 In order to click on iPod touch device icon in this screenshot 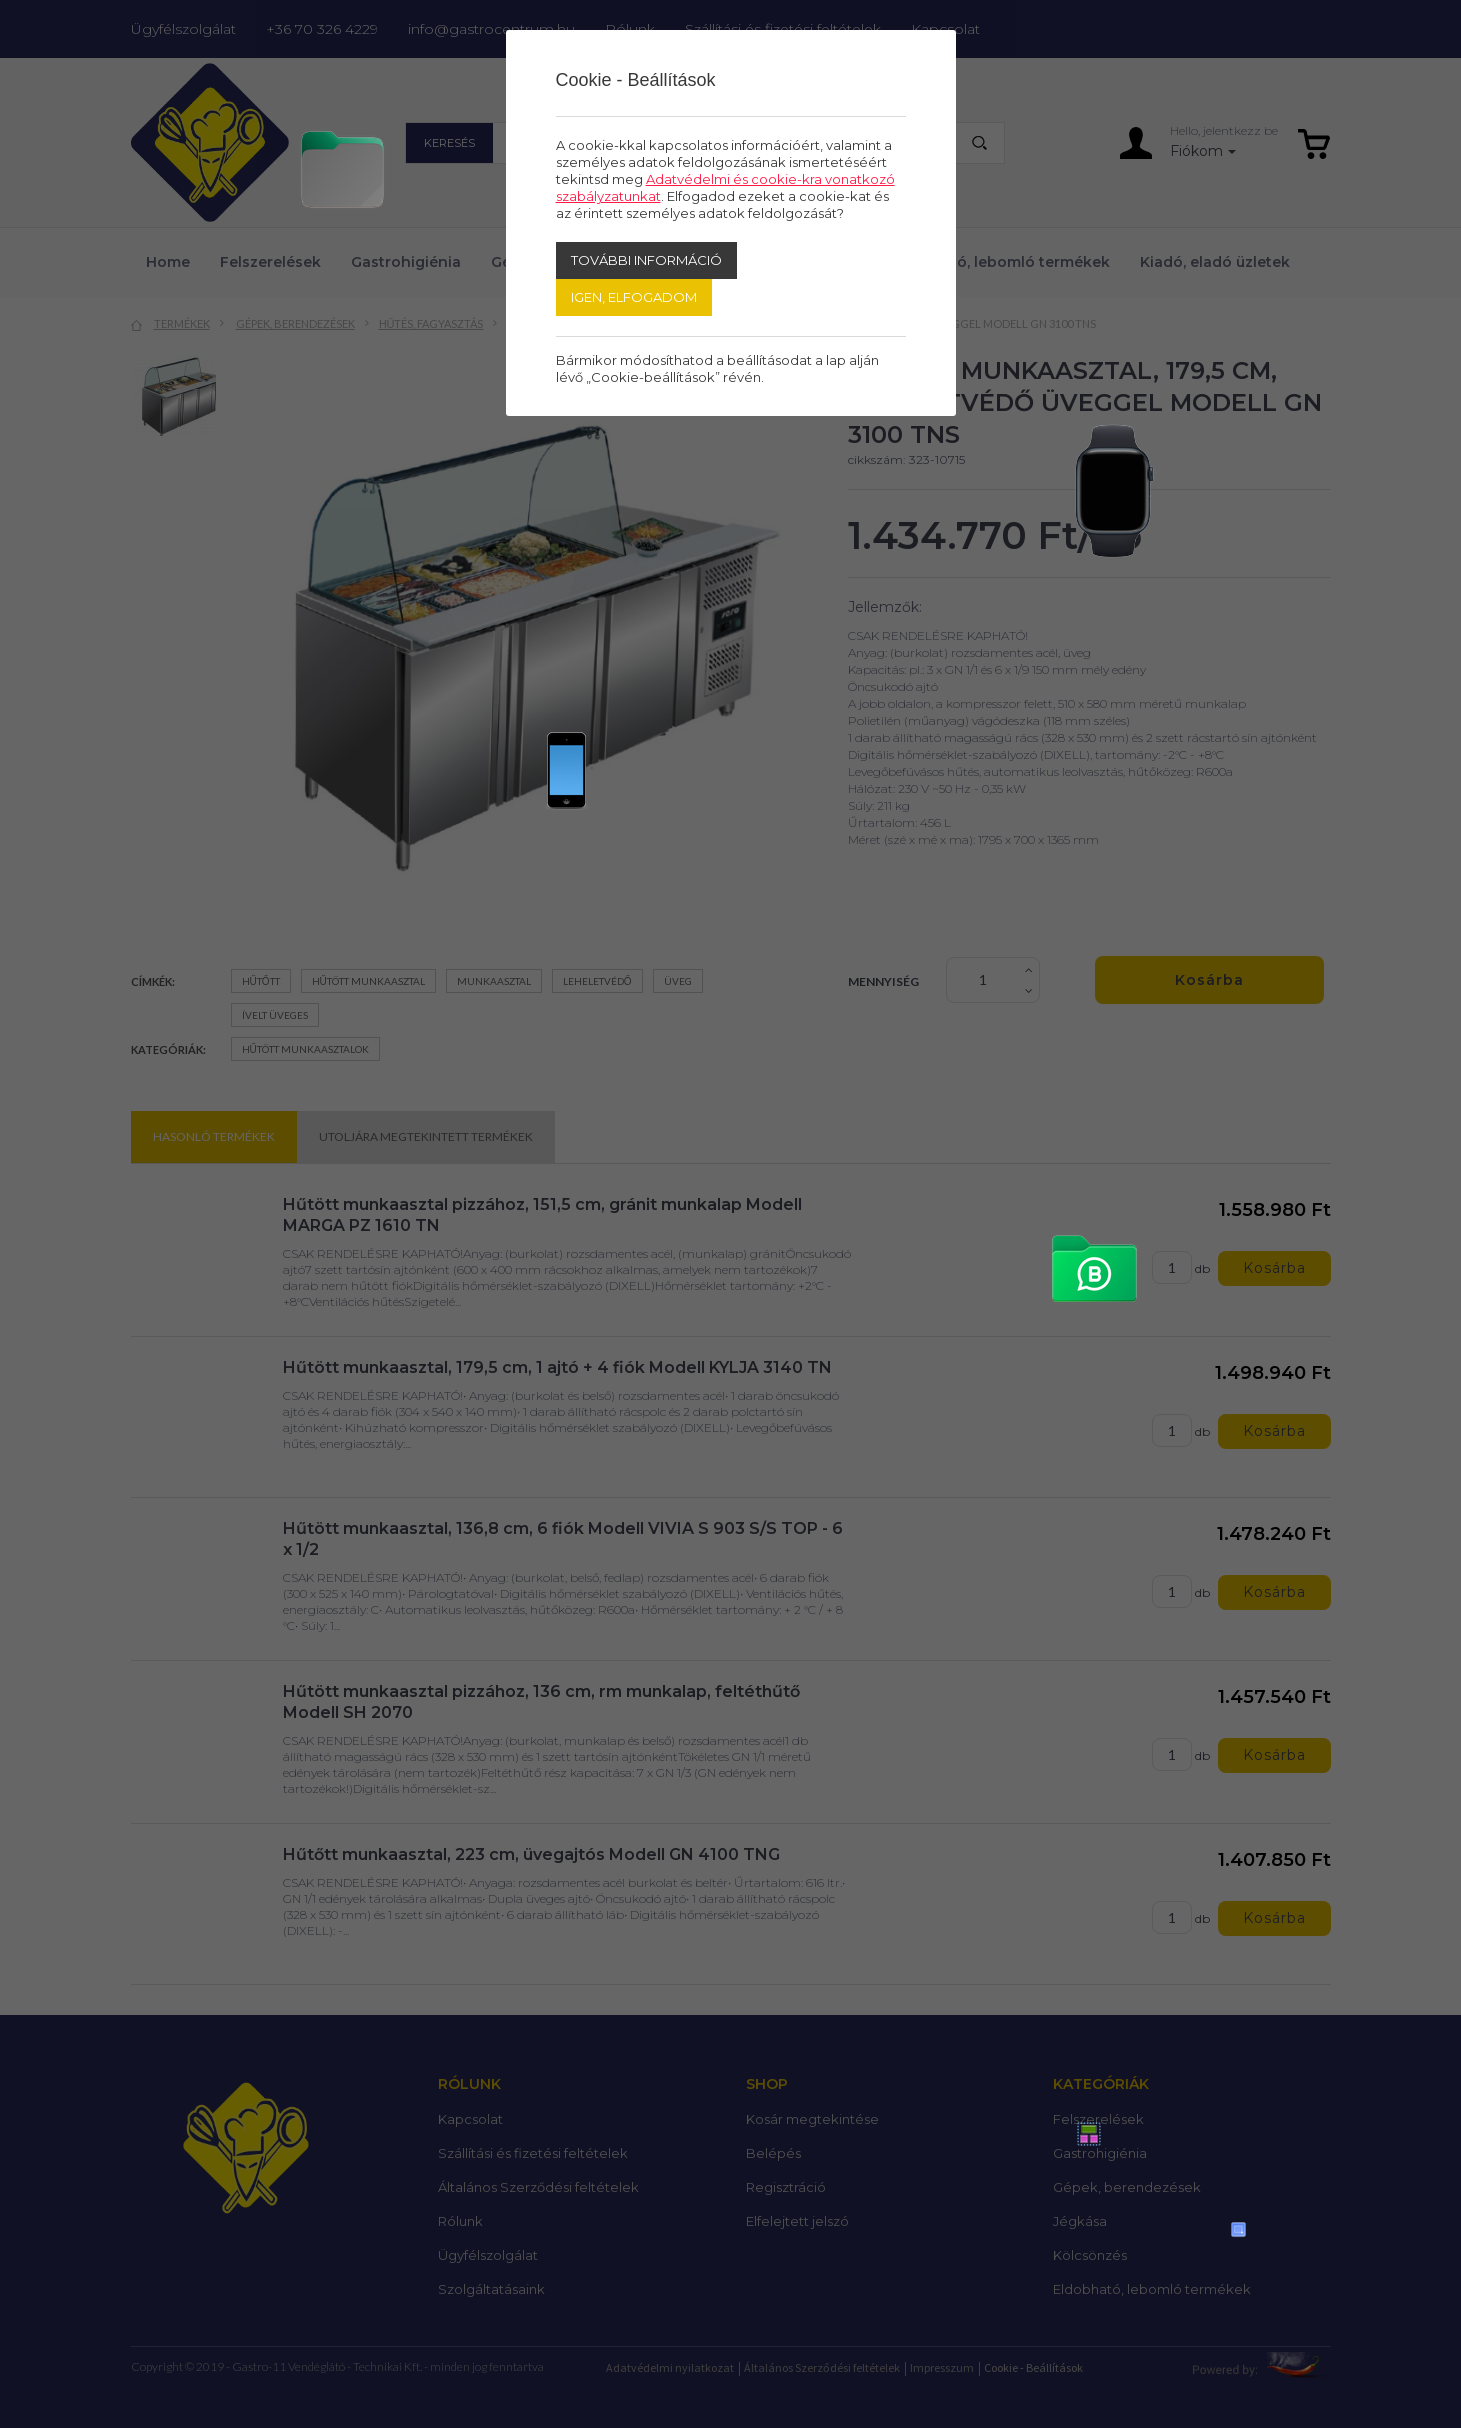, I will do `click(566, 769)`.